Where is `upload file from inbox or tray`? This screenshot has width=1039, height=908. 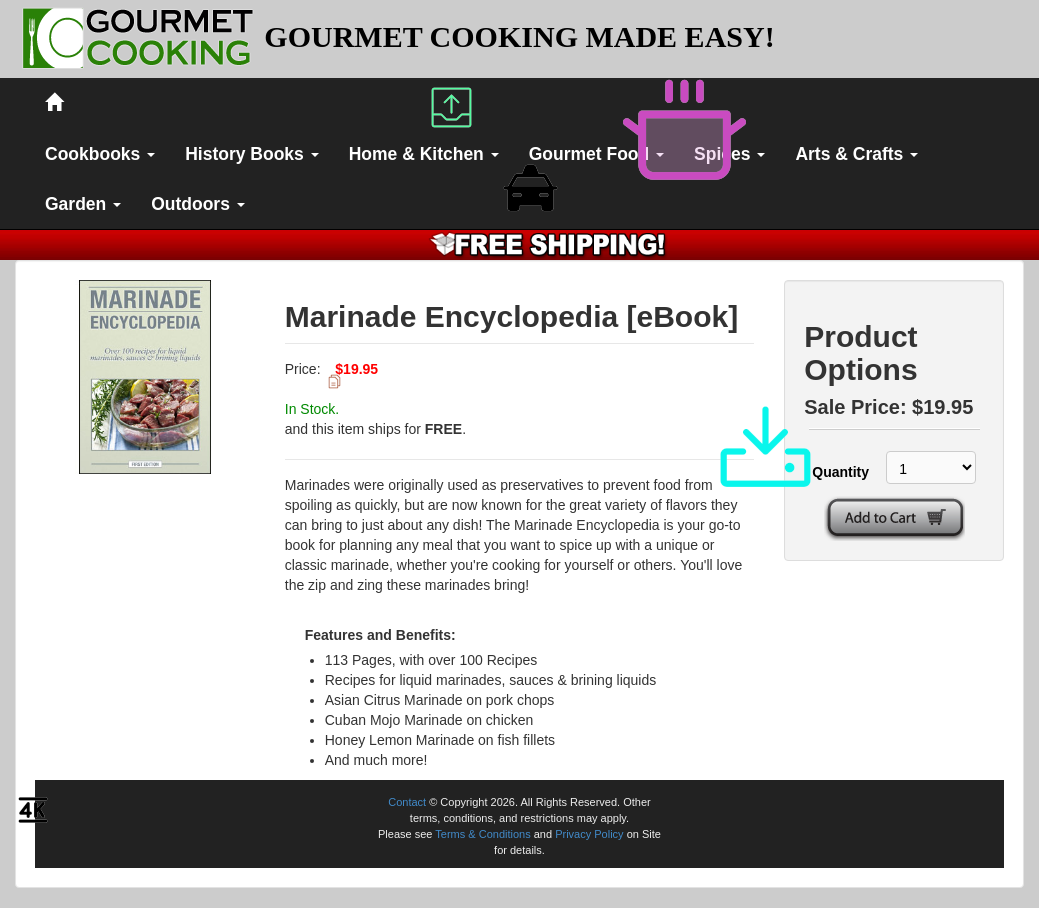 upload file from inbox or tray is located at coordinates (451, 107).